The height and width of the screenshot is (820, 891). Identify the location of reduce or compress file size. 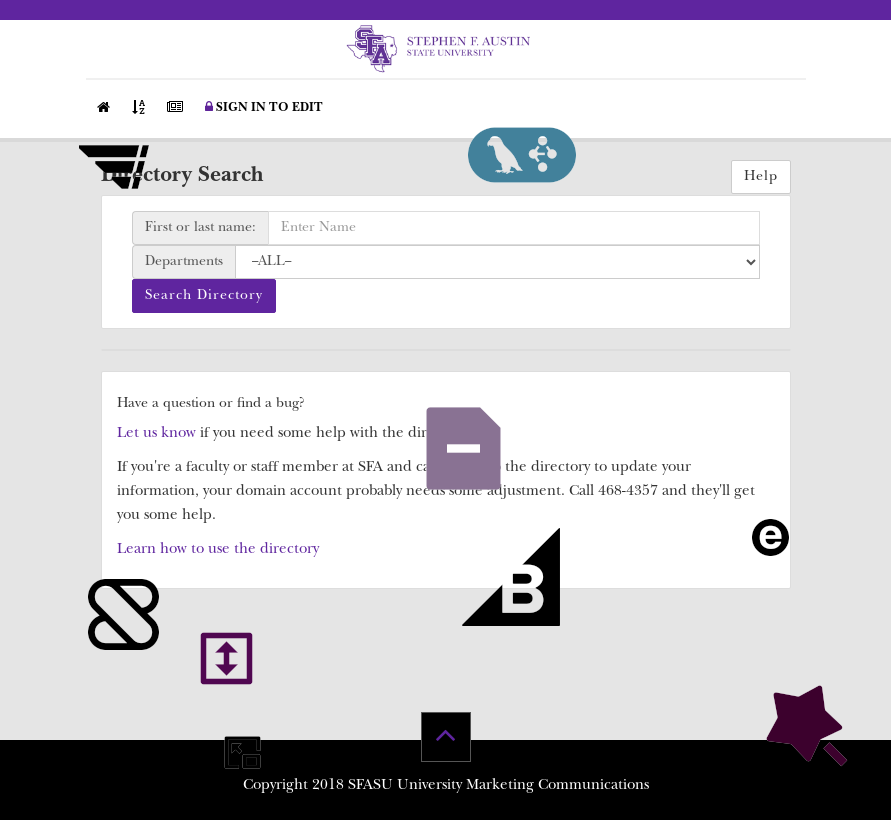
(463, 448).